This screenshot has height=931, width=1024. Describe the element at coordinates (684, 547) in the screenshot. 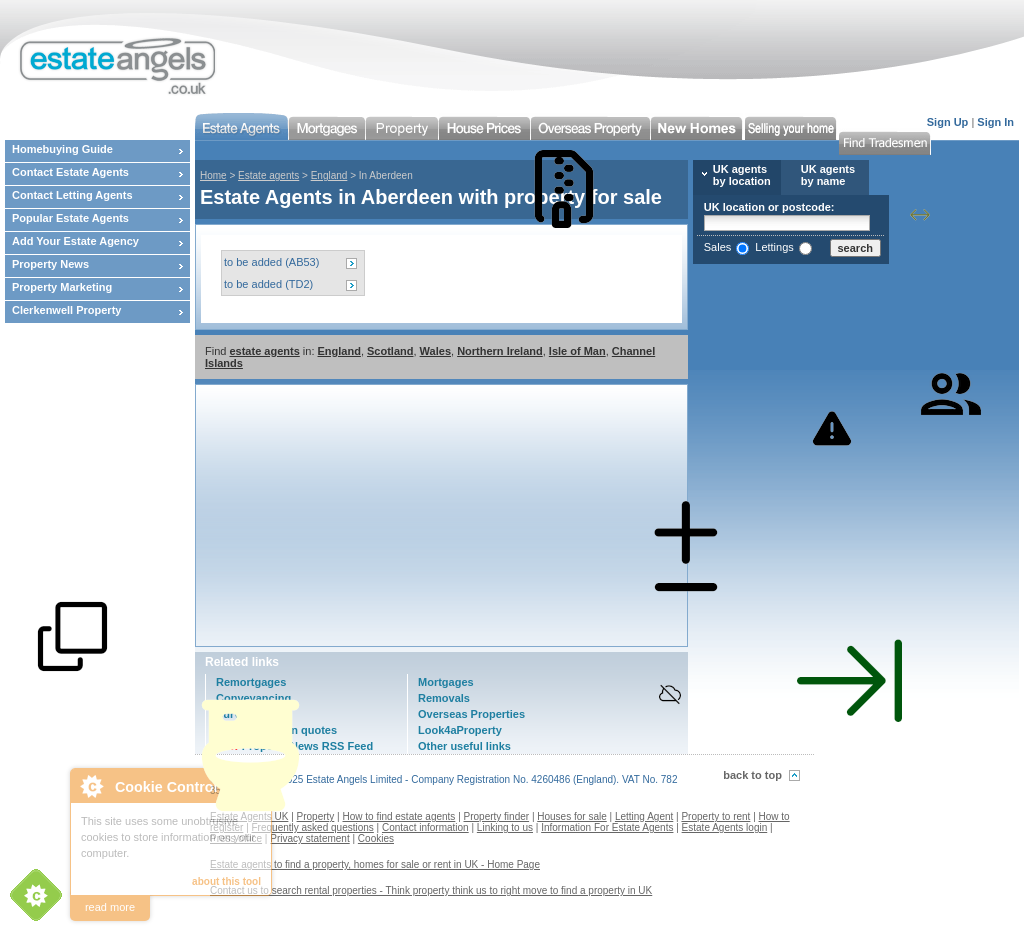

I see `view code differences or changes` at that location.